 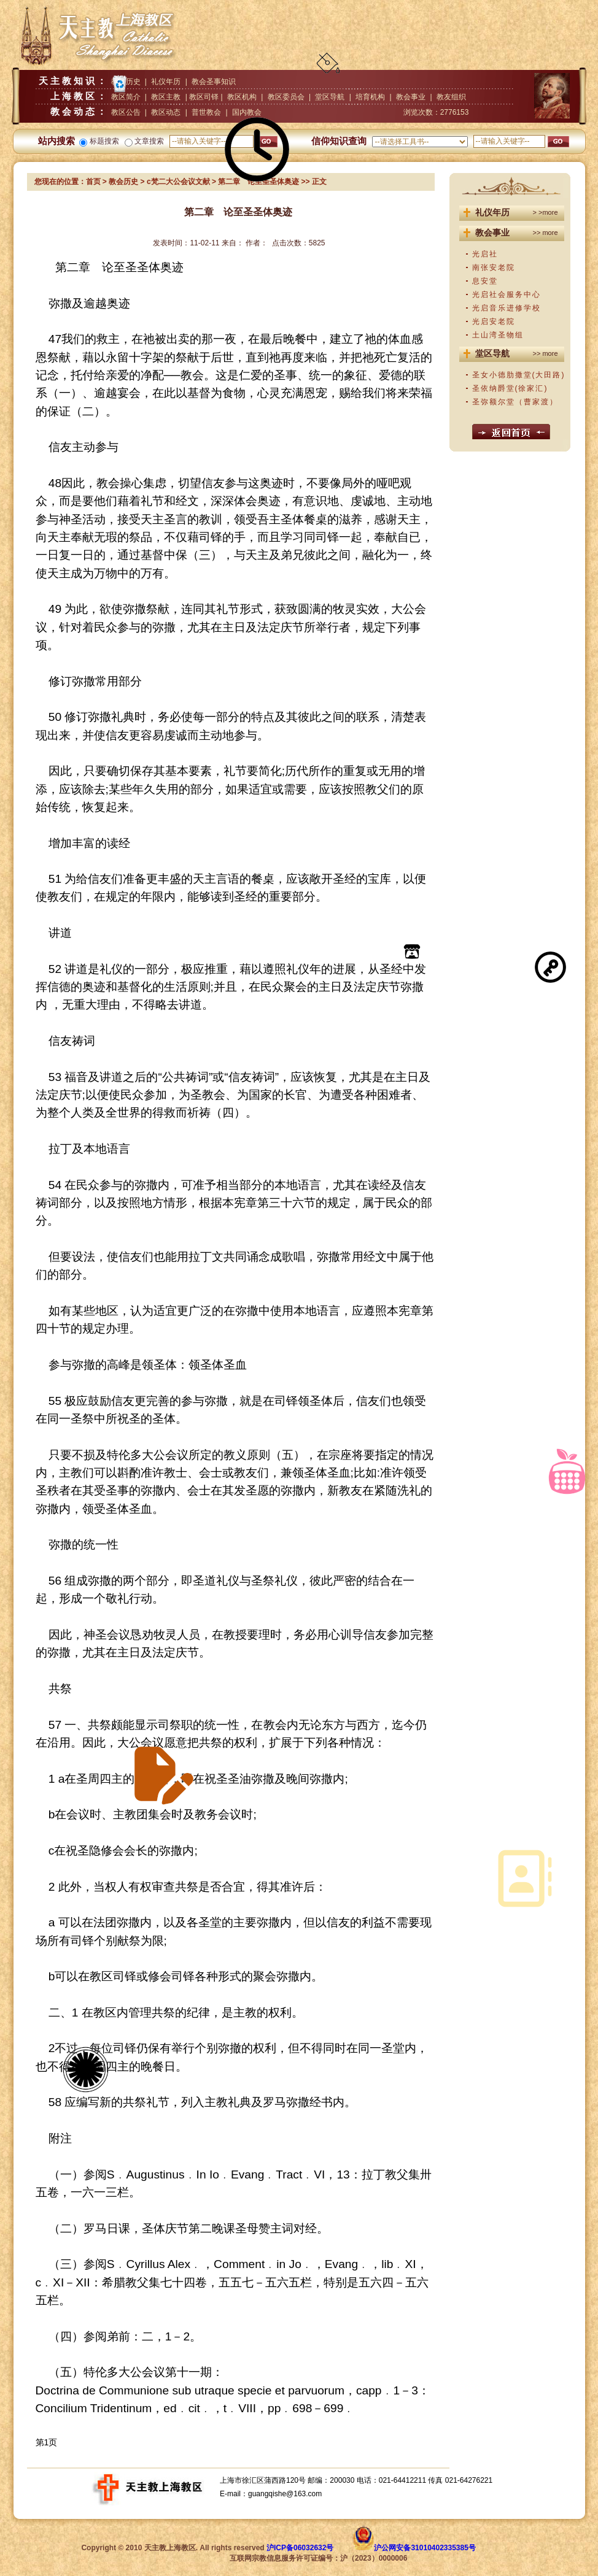 I want to click on fill an area with a selected color, so click(x=328, y=64).